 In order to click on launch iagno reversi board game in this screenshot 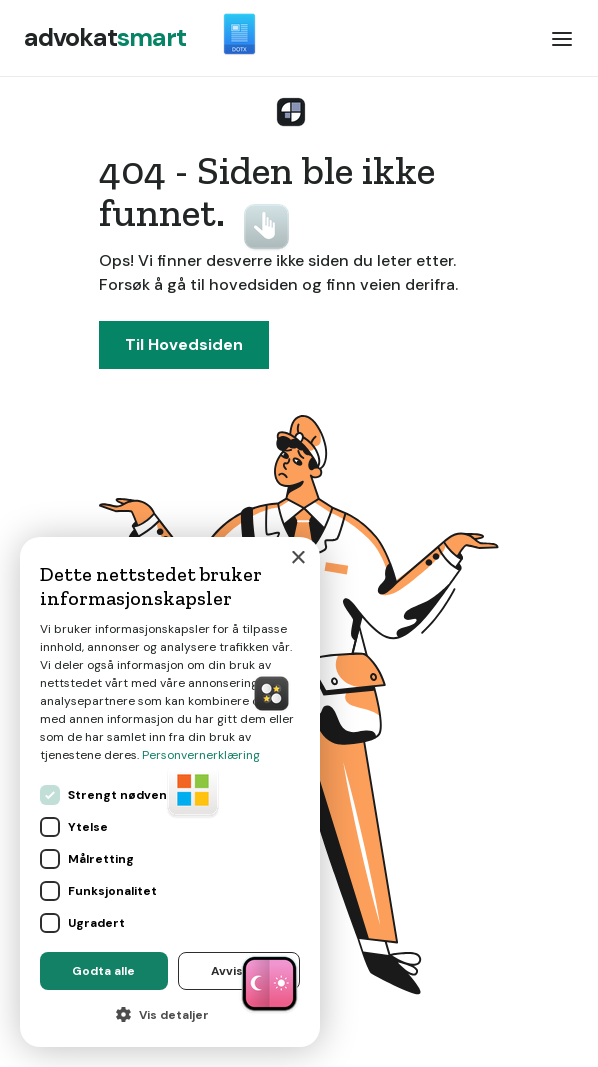, I will do `click(271, 693)`.